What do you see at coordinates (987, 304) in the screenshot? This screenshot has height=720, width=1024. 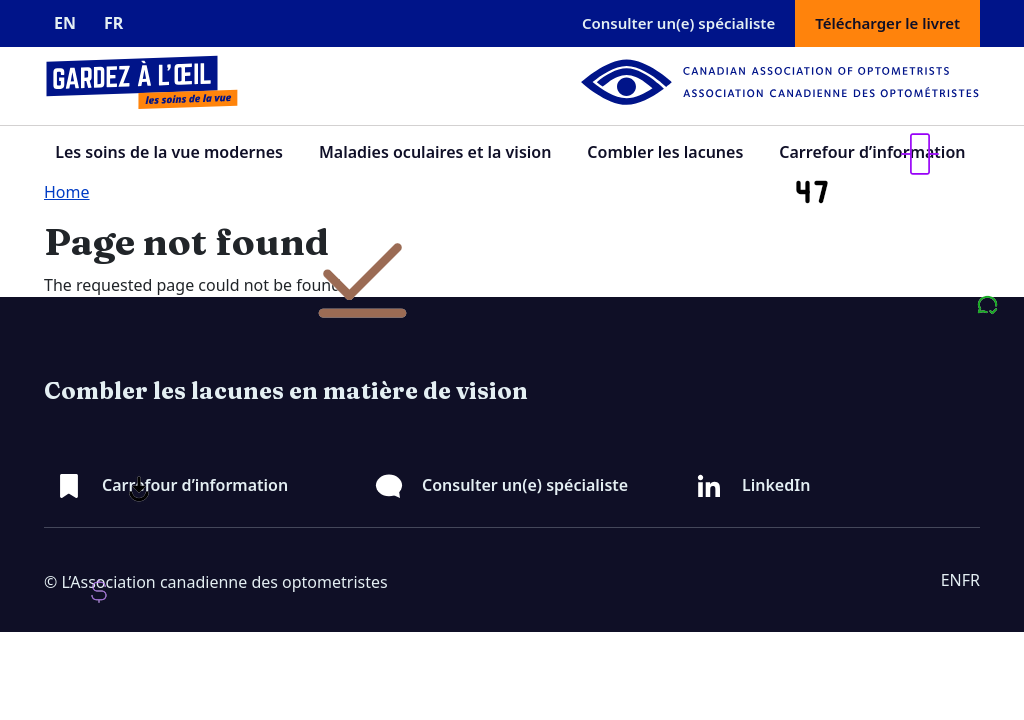 I see `message sent successfully` at bounding box center [987, 304].